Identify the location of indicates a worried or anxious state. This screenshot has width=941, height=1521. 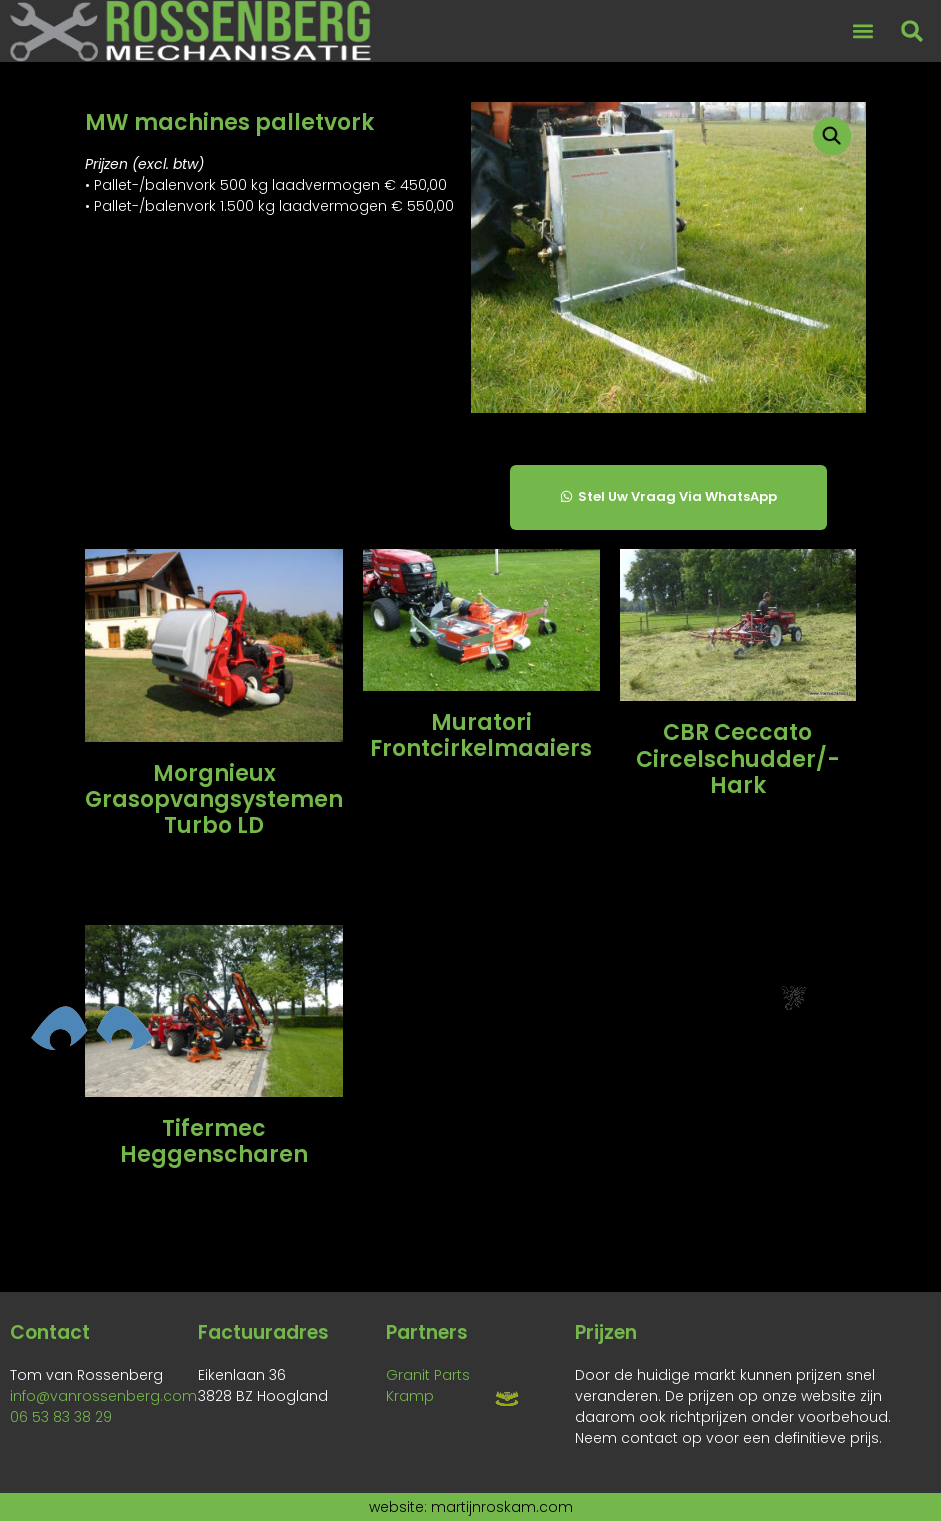
(91, 1033).